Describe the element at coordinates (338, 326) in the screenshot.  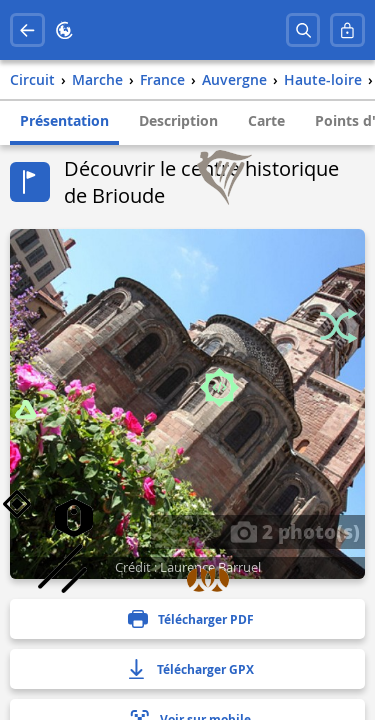
I see `shuffle playback order` at that location.